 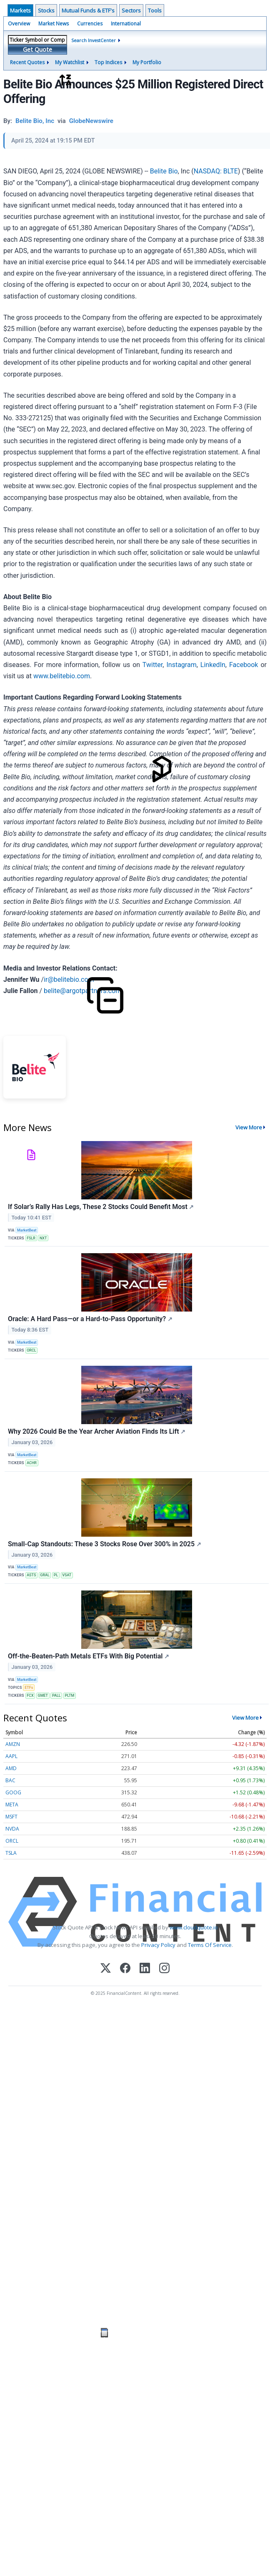 What do you see at coordinates (105, 995) in the screenshot?
I see `remove item from clipboard` at bounding box center [105, 995].